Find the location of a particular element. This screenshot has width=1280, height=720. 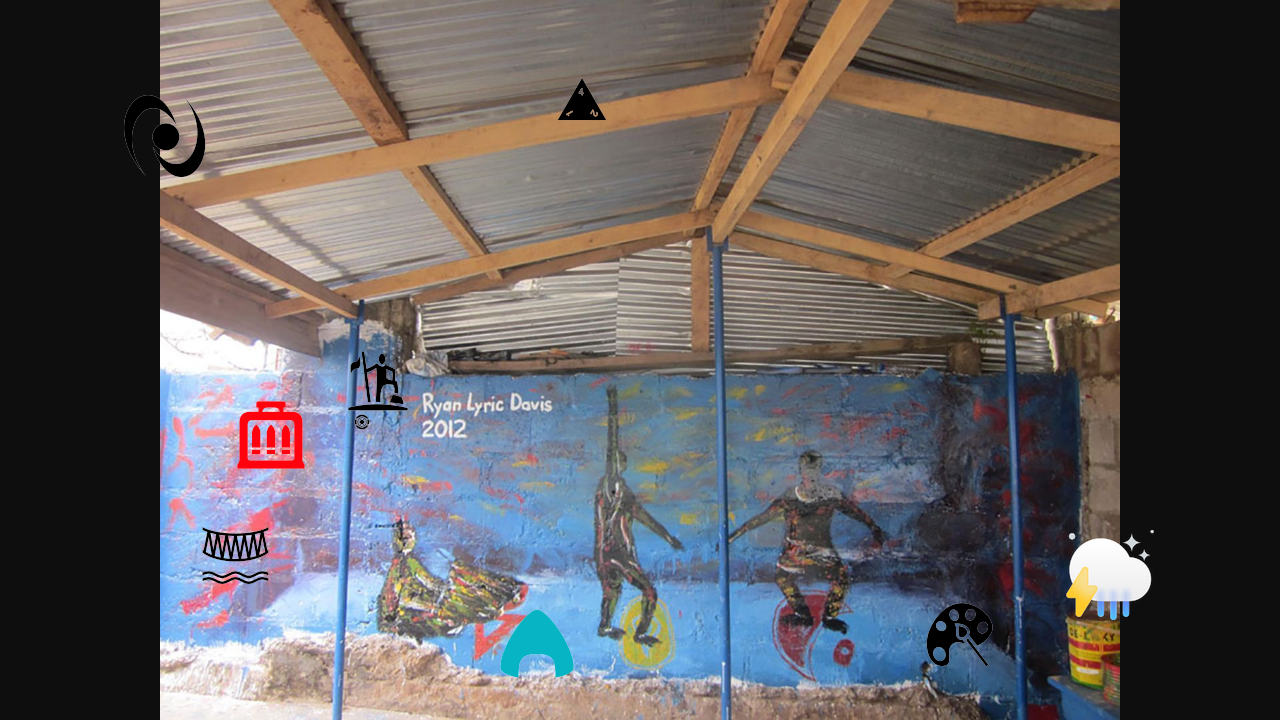

indicates nighttime thunderstorm conditions is located at coordinates (1110, 575).